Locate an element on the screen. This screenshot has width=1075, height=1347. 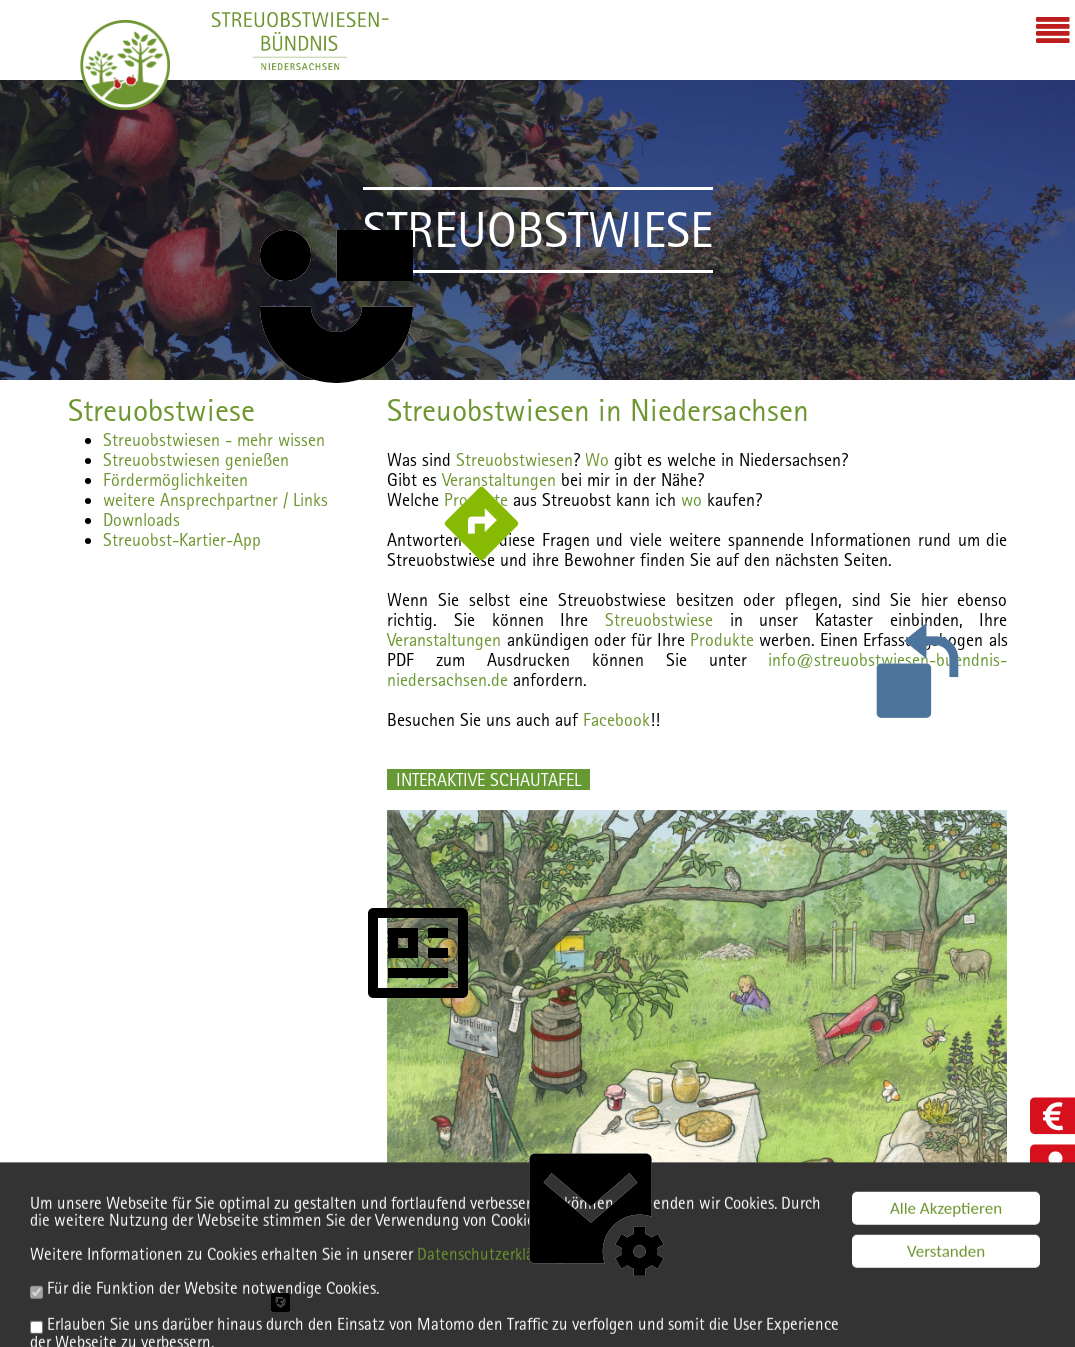
open the NiceHash cryptocurrency mining app is located at coordinates (336, 306).